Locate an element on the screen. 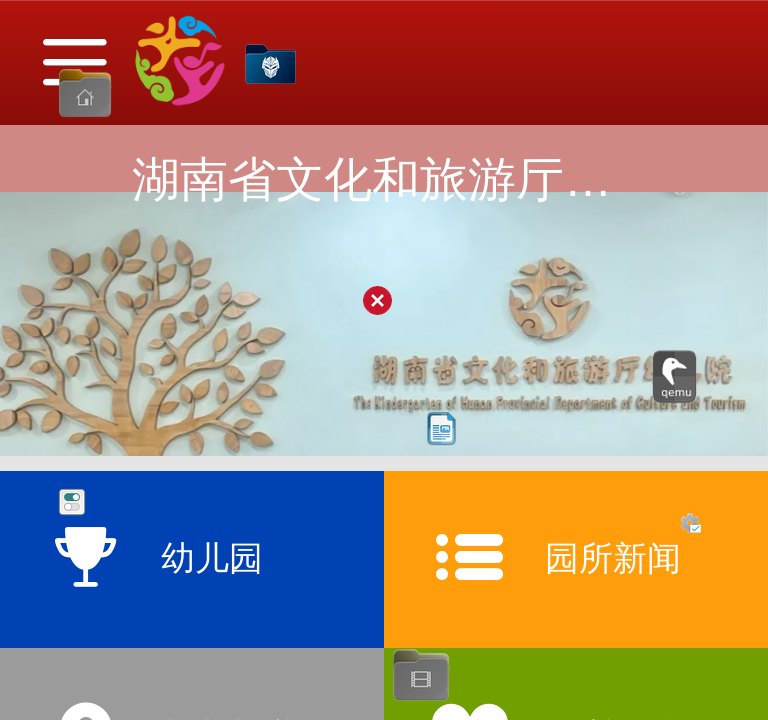  cancel the current action or operation is located at coordinates (377, 300).